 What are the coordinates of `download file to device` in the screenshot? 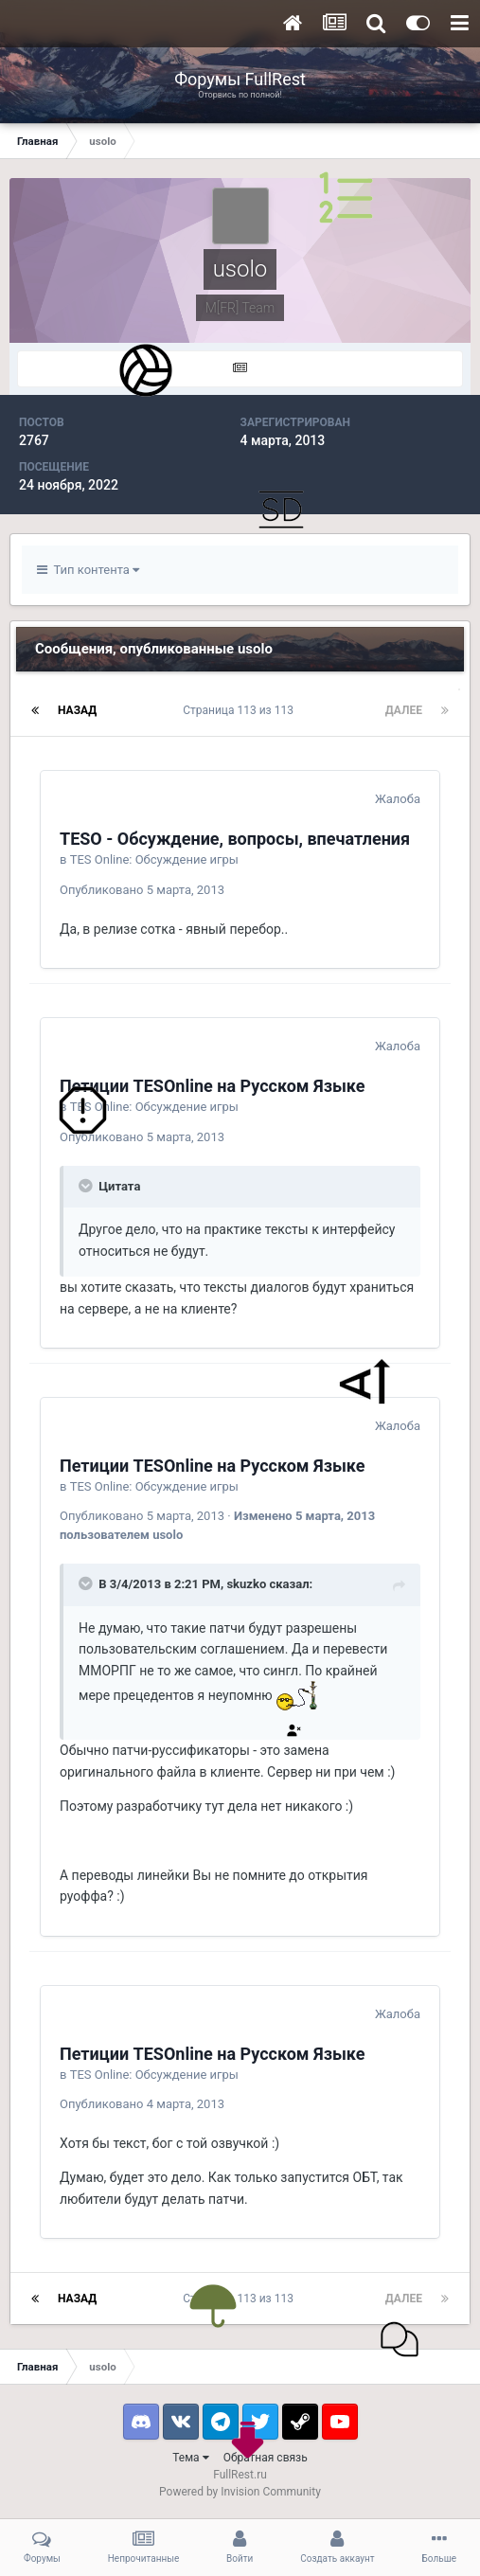 It's located at (247, 2440).